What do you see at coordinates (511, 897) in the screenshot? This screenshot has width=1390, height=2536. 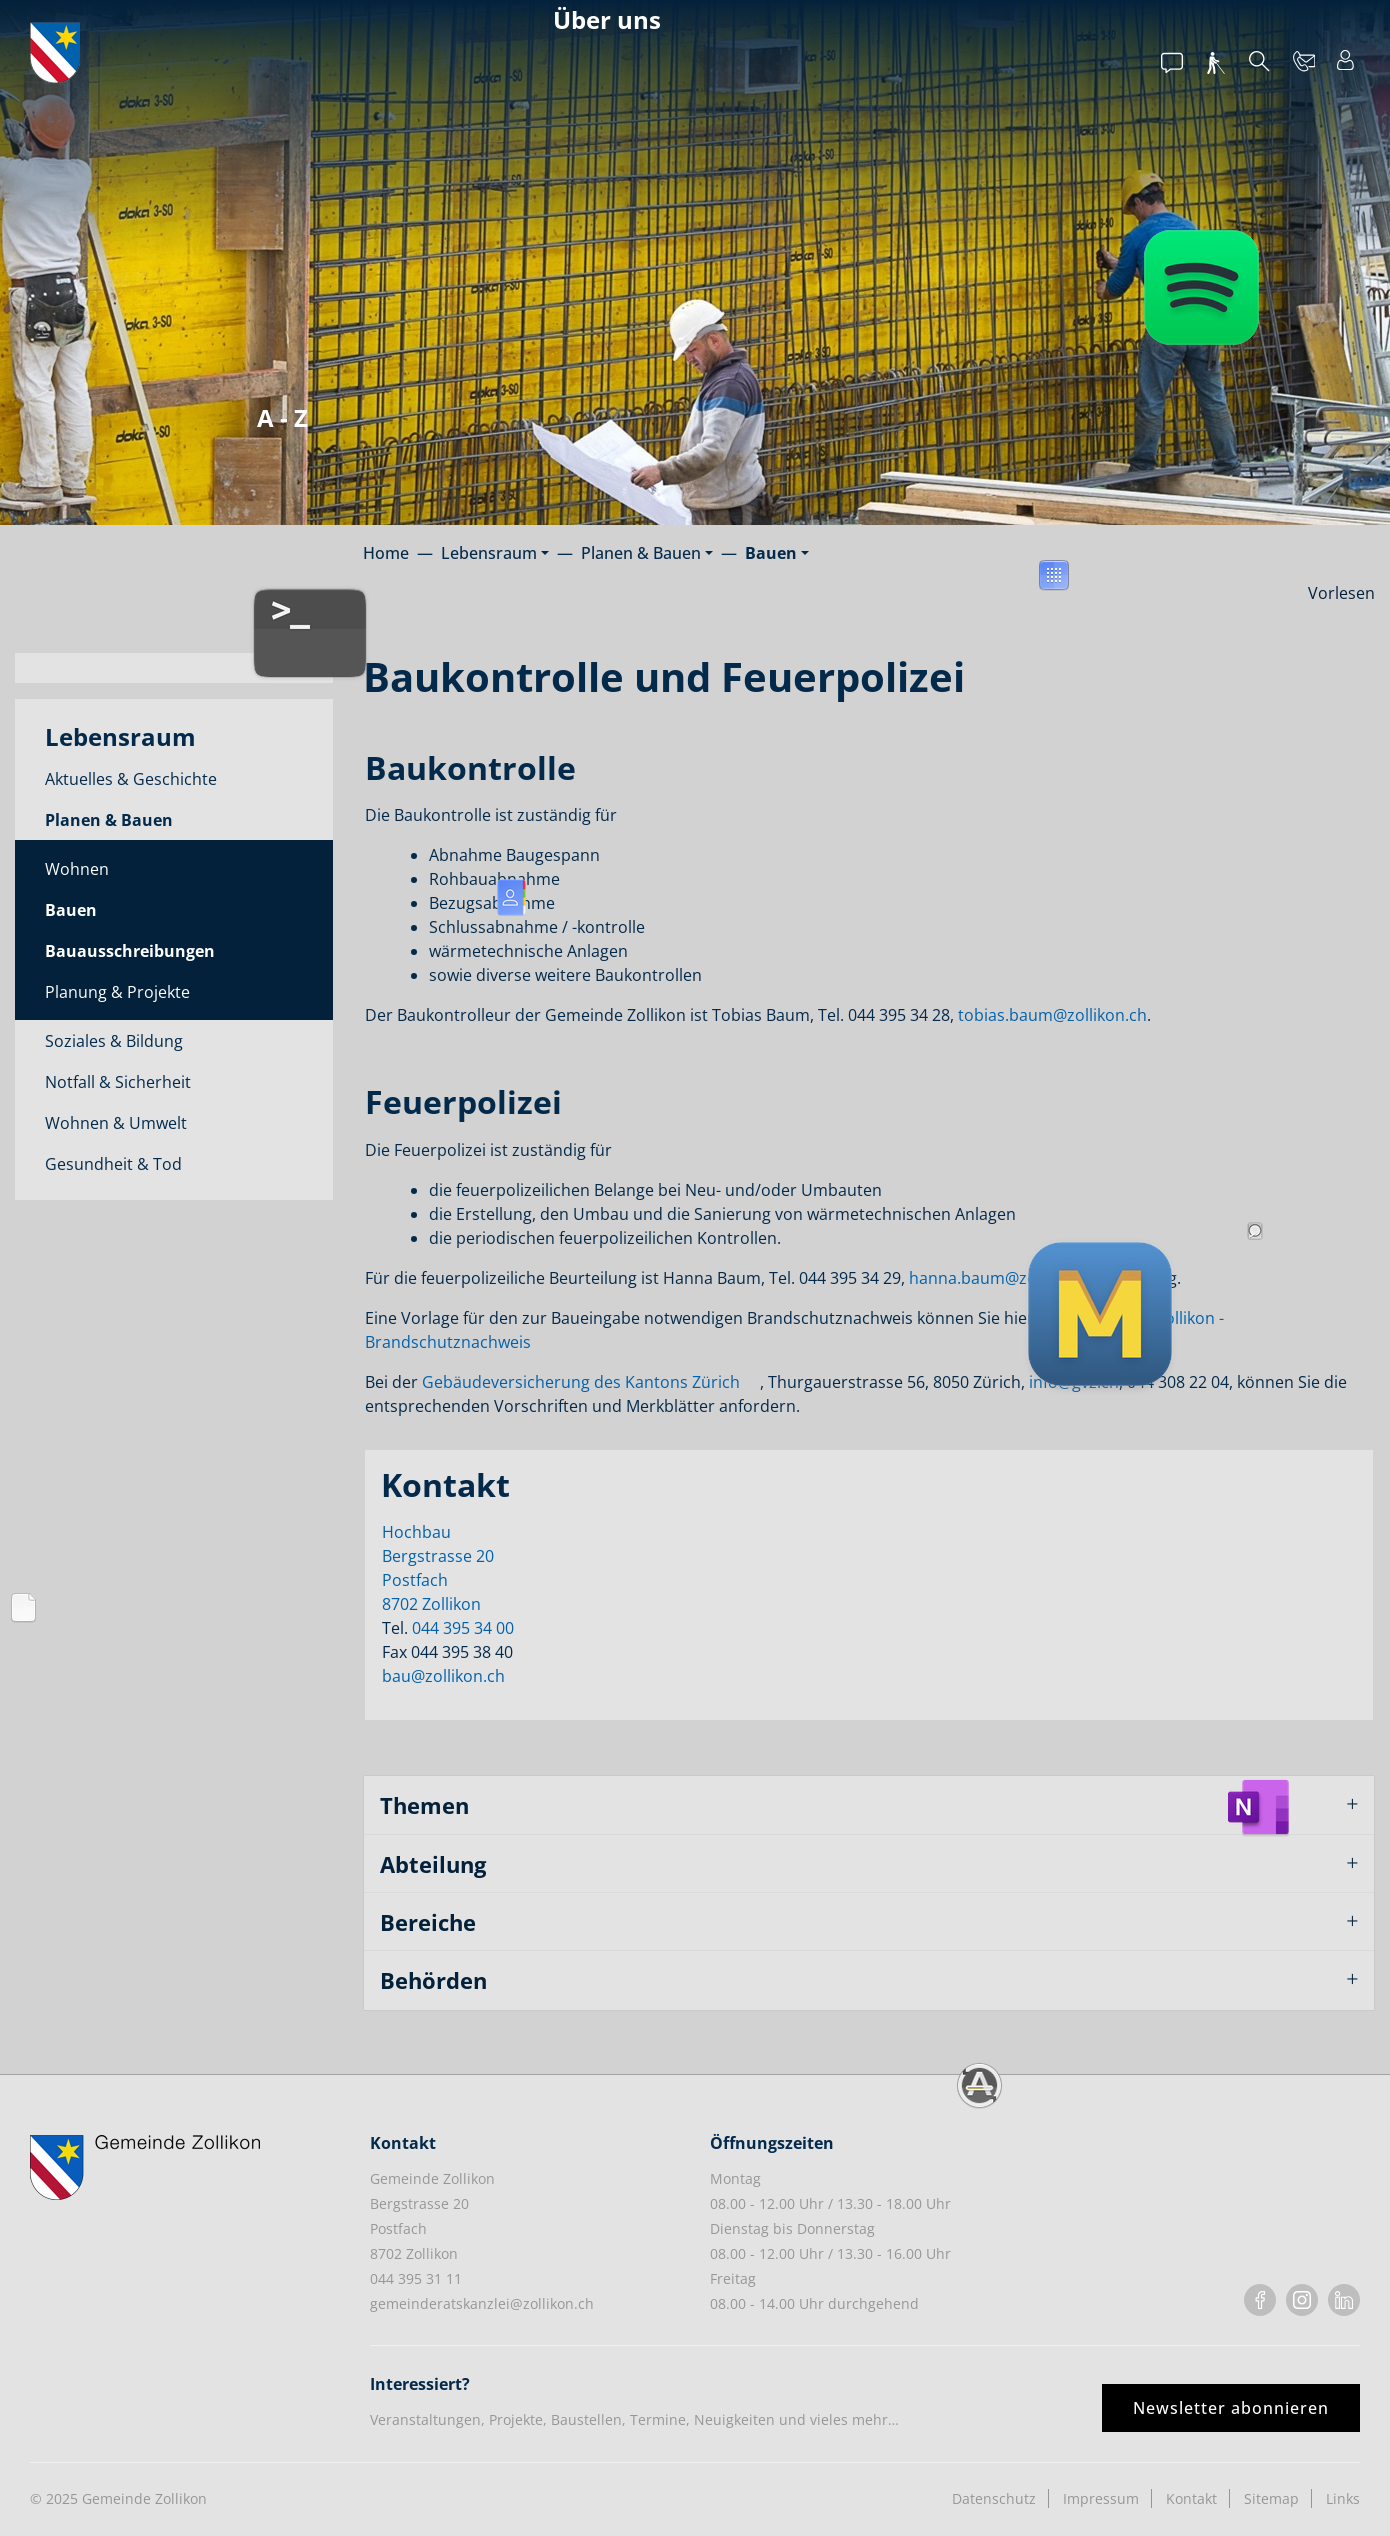 I see `open the address book app` at bounding box center [511, 897].